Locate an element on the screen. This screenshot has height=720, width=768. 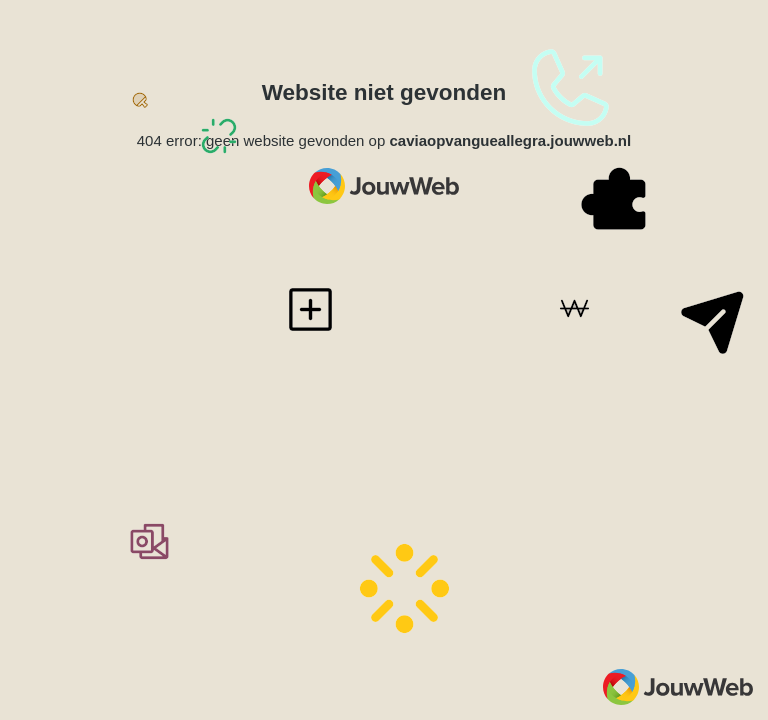
access plugins or extensions is located at coordinates (617, 201).